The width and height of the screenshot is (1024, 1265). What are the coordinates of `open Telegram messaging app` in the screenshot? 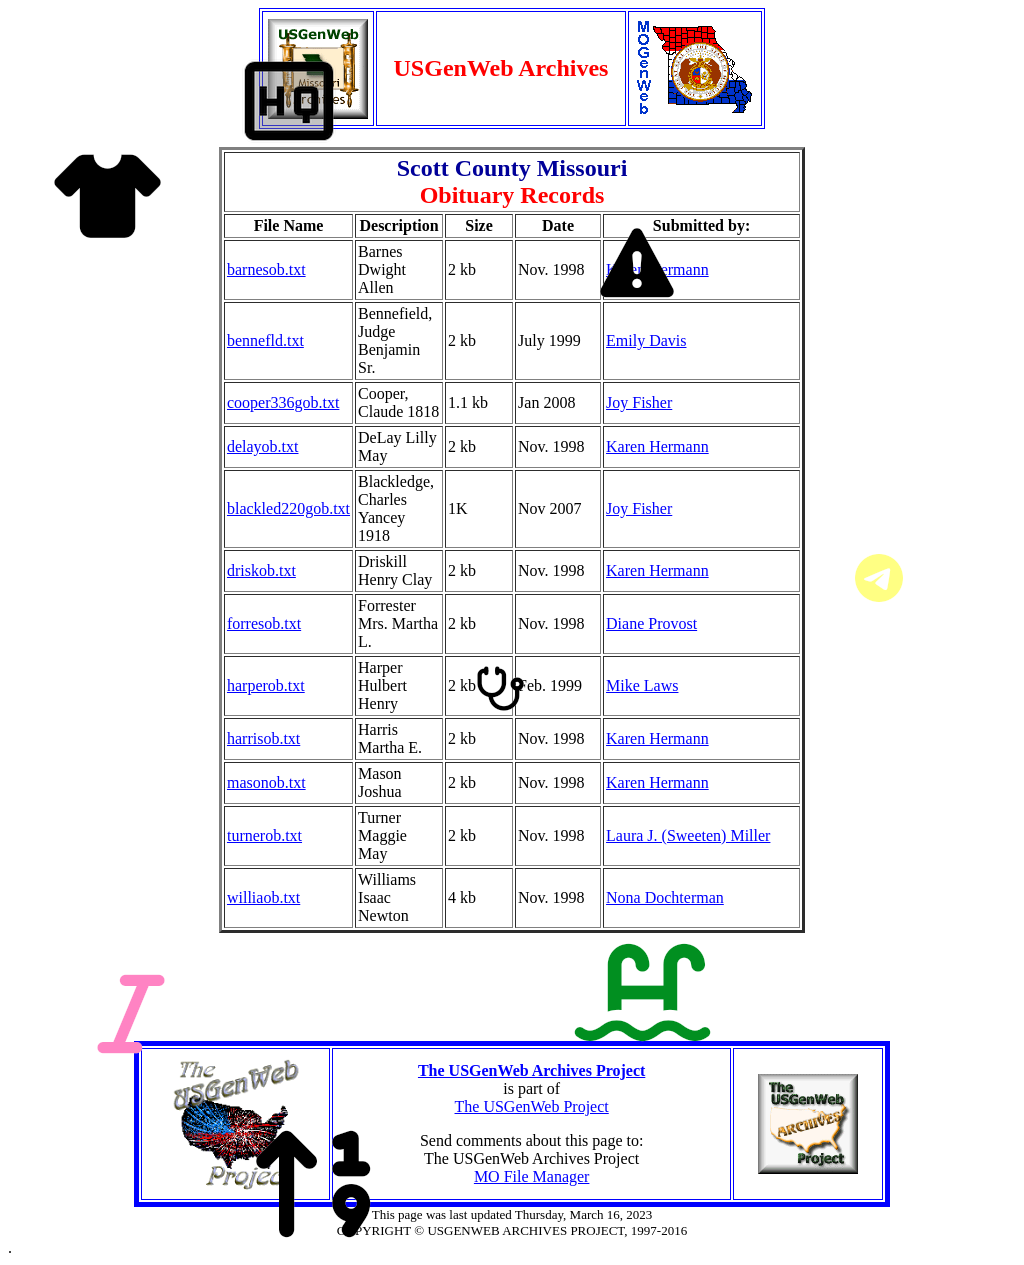 It's located at (879, 578).